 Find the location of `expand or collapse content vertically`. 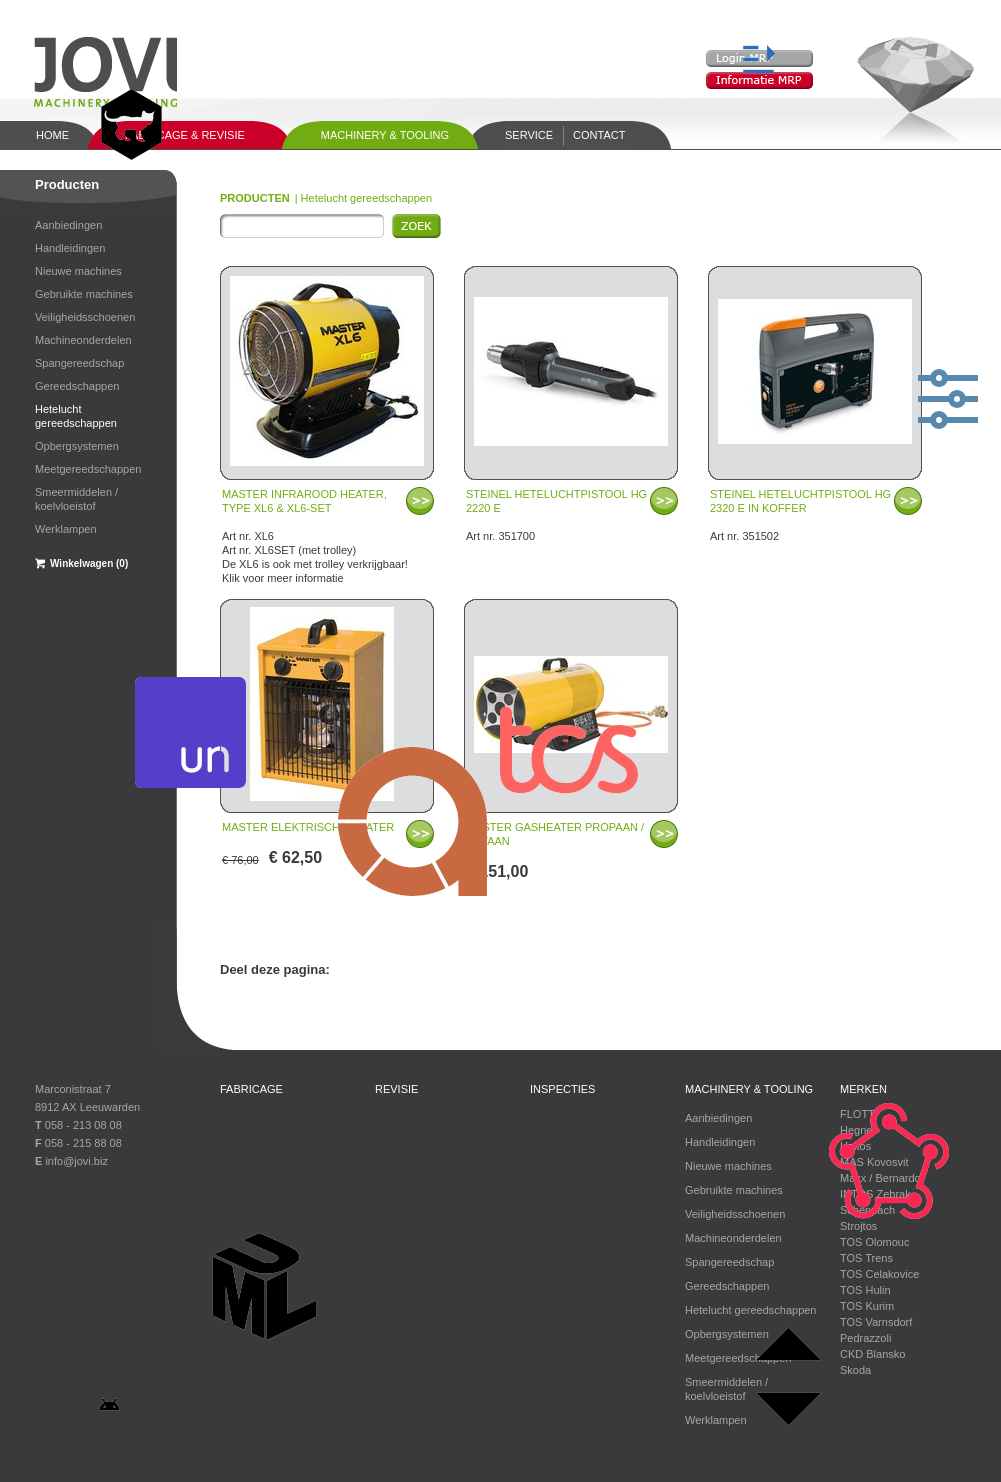

expand or collapse content vertically is located at coordinates (788, 1376).